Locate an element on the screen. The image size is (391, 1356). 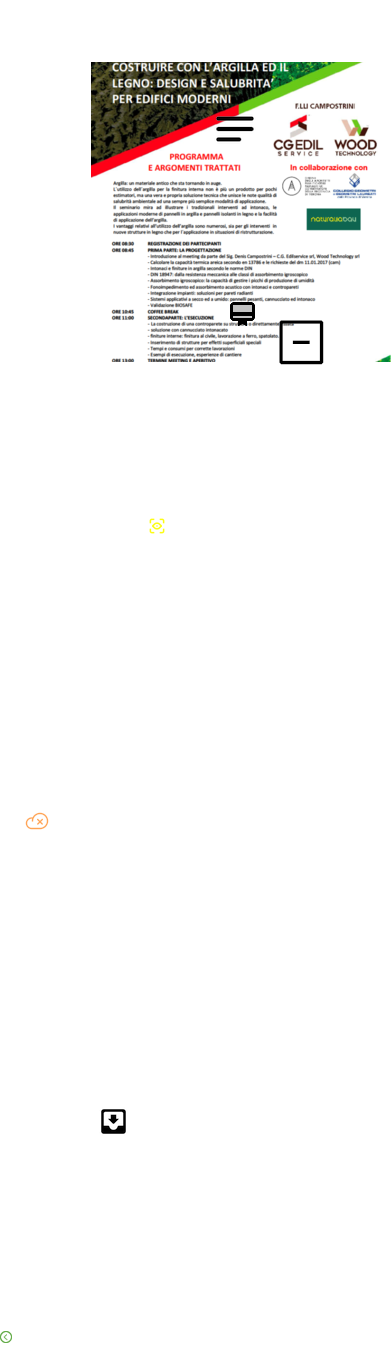
move email or message to inbox is located at coordinates (113, 1121).